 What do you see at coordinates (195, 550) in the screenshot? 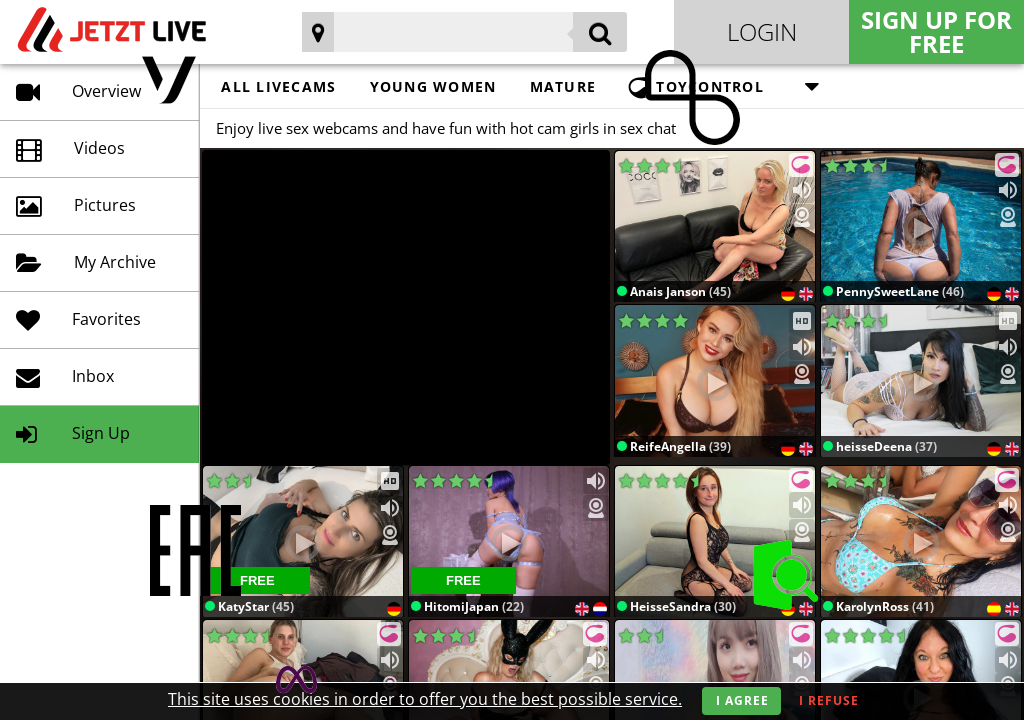
I see `EAC (Eurasian Conformity) certification mark` at bounding box center [195, 550].